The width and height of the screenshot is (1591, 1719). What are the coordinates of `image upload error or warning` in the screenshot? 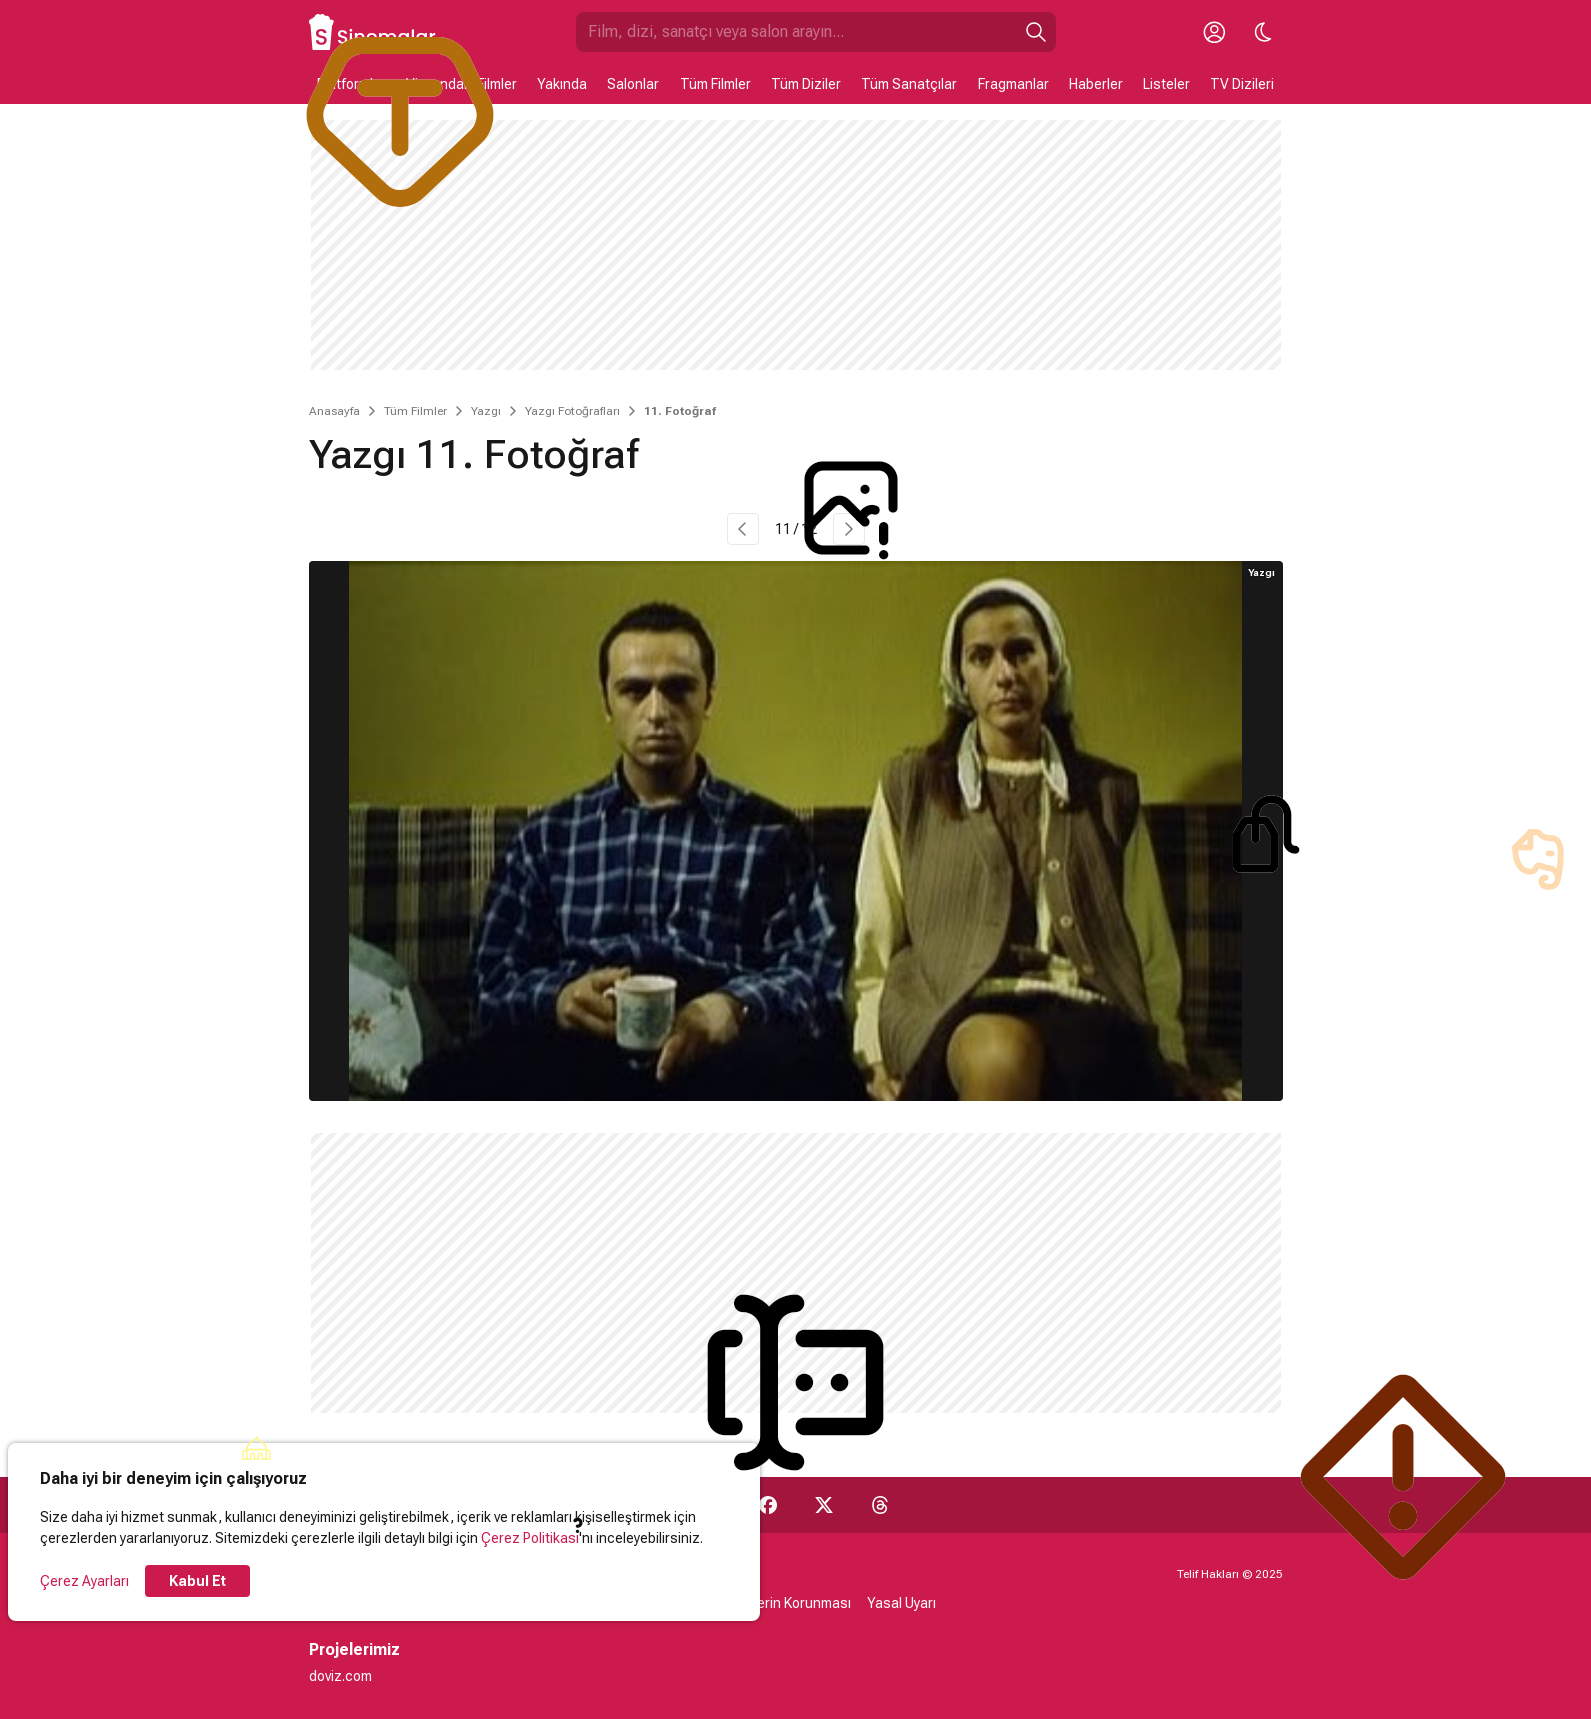 It's located at (851, 508).